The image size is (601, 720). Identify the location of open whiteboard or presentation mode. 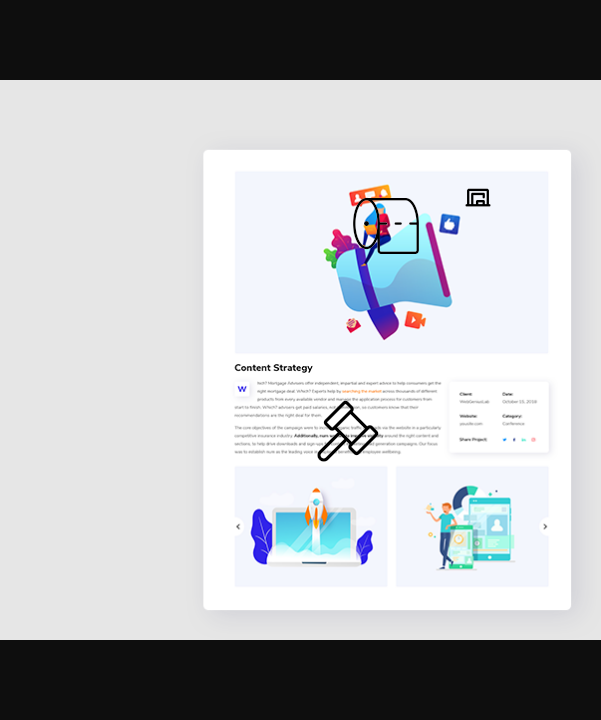
(478, 198).